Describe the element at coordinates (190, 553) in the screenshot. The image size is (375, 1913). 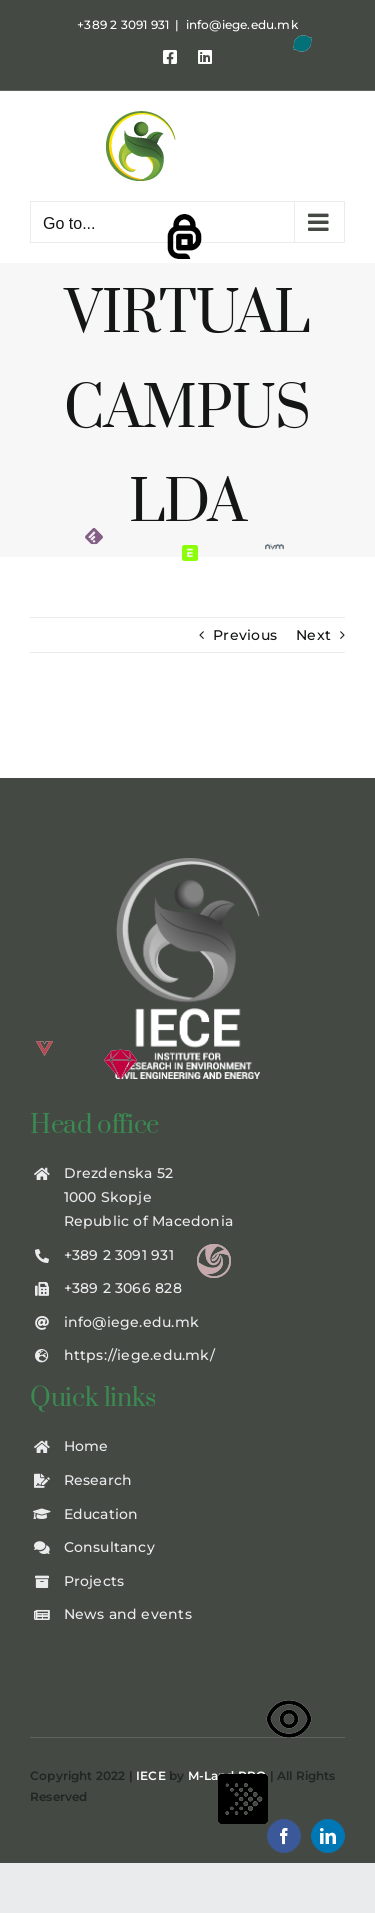
I see `open ERPNext application` at that location.